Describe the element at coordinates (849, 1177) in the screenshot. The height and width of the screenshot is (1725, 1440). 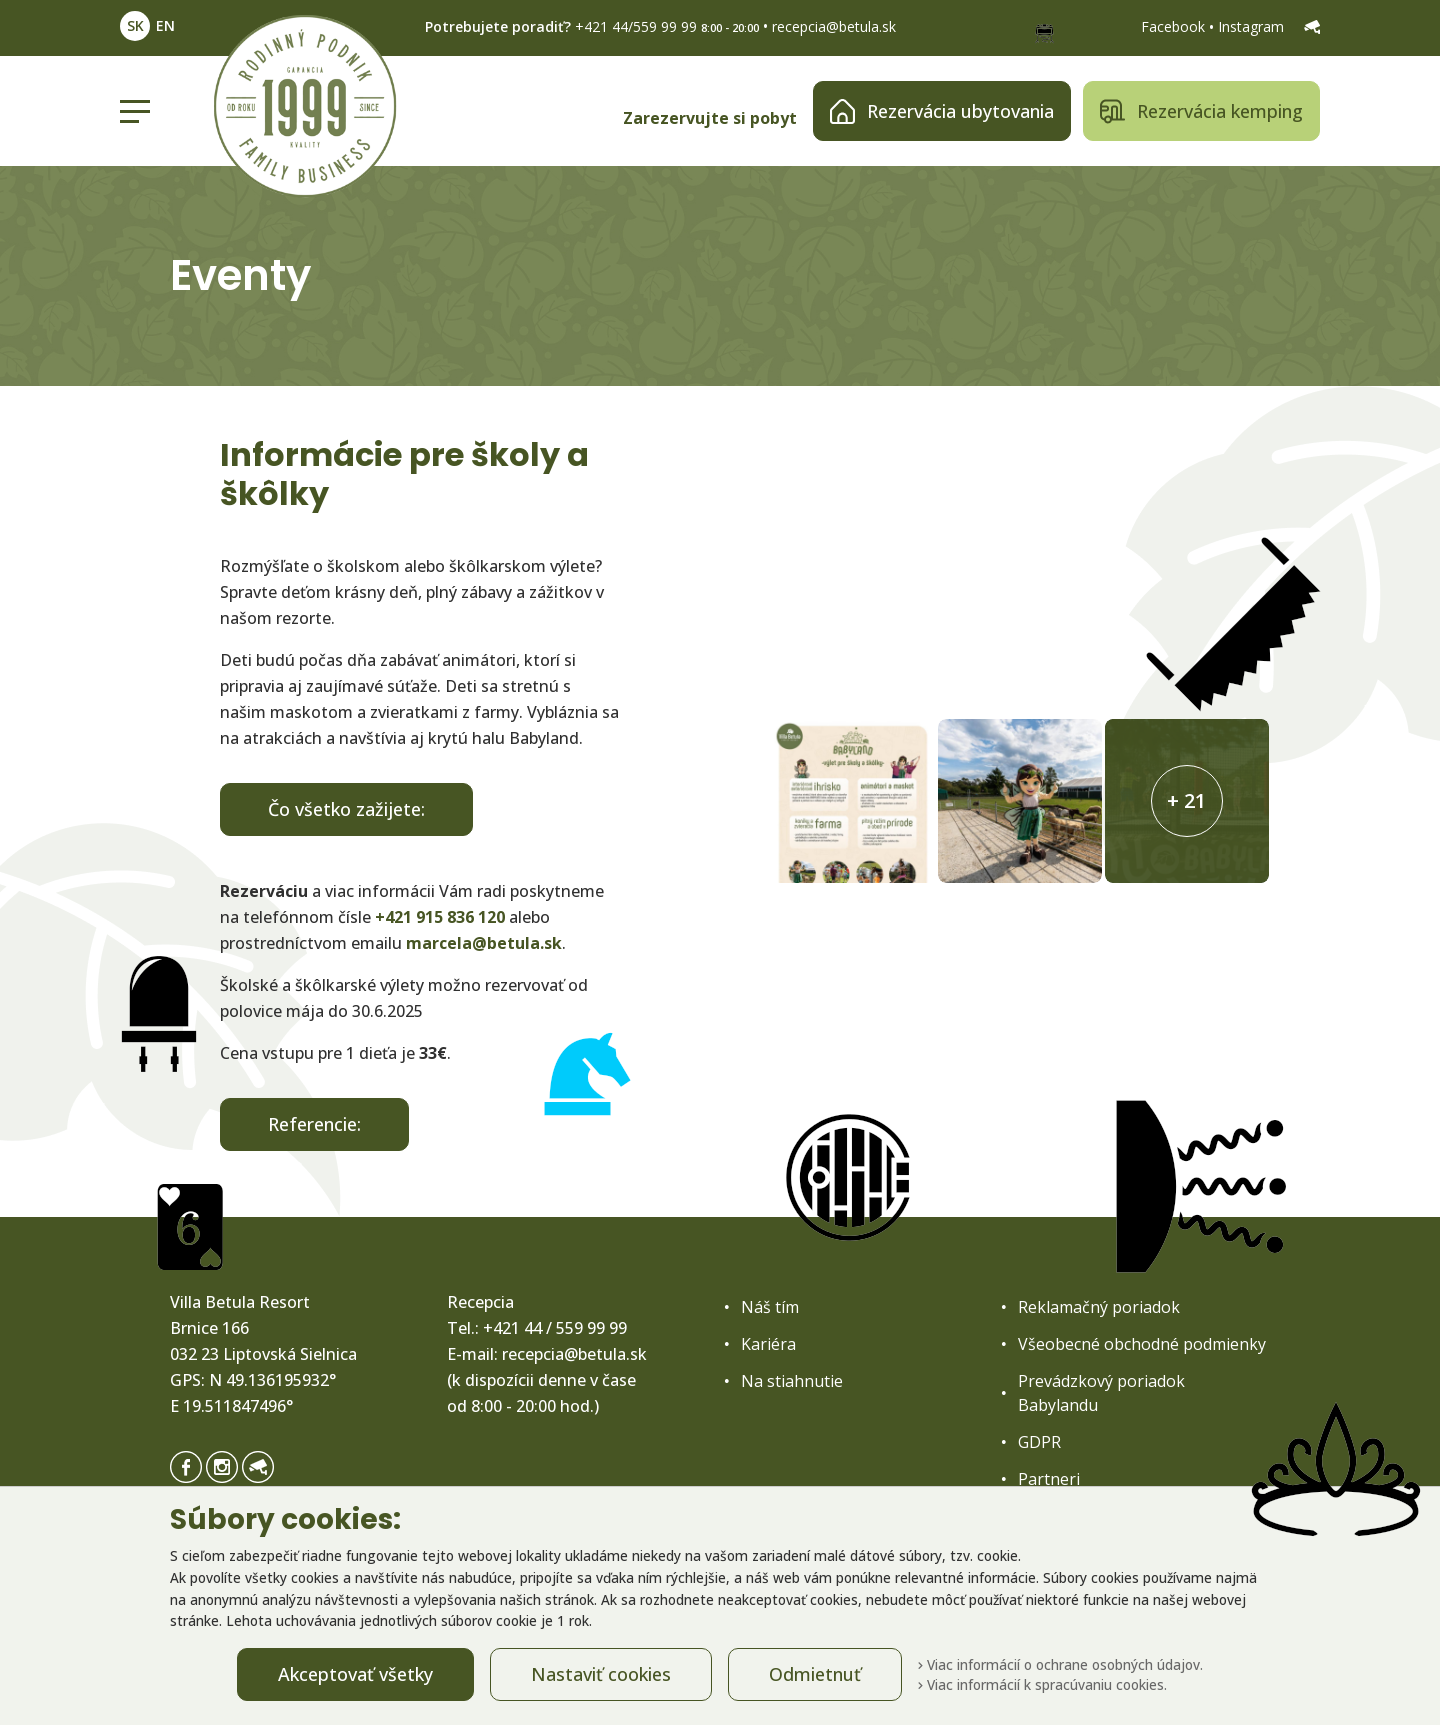
I see `access hobbit hole or fantasy dwelling location` at that location.